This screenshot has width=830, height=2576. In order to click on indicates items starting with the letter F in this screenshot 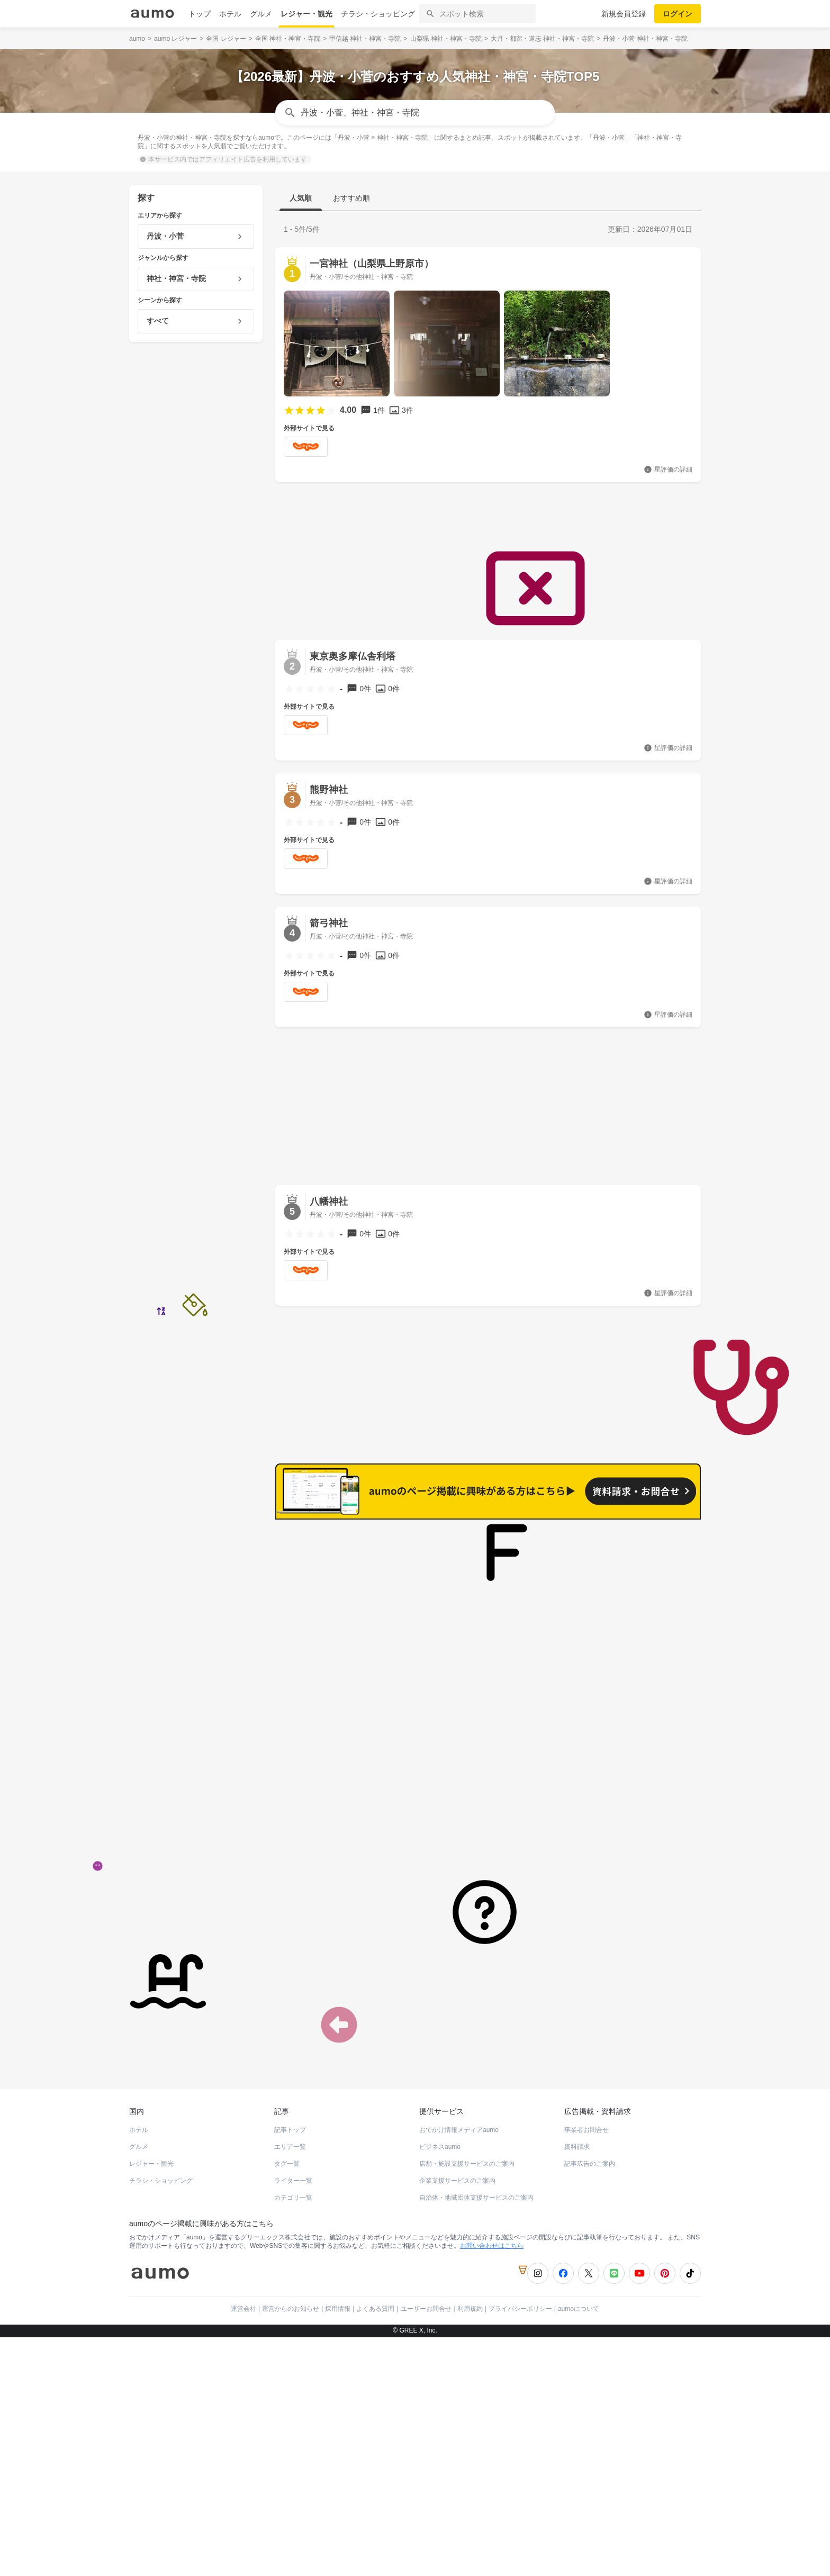, I will do `click(507, 1552)`.